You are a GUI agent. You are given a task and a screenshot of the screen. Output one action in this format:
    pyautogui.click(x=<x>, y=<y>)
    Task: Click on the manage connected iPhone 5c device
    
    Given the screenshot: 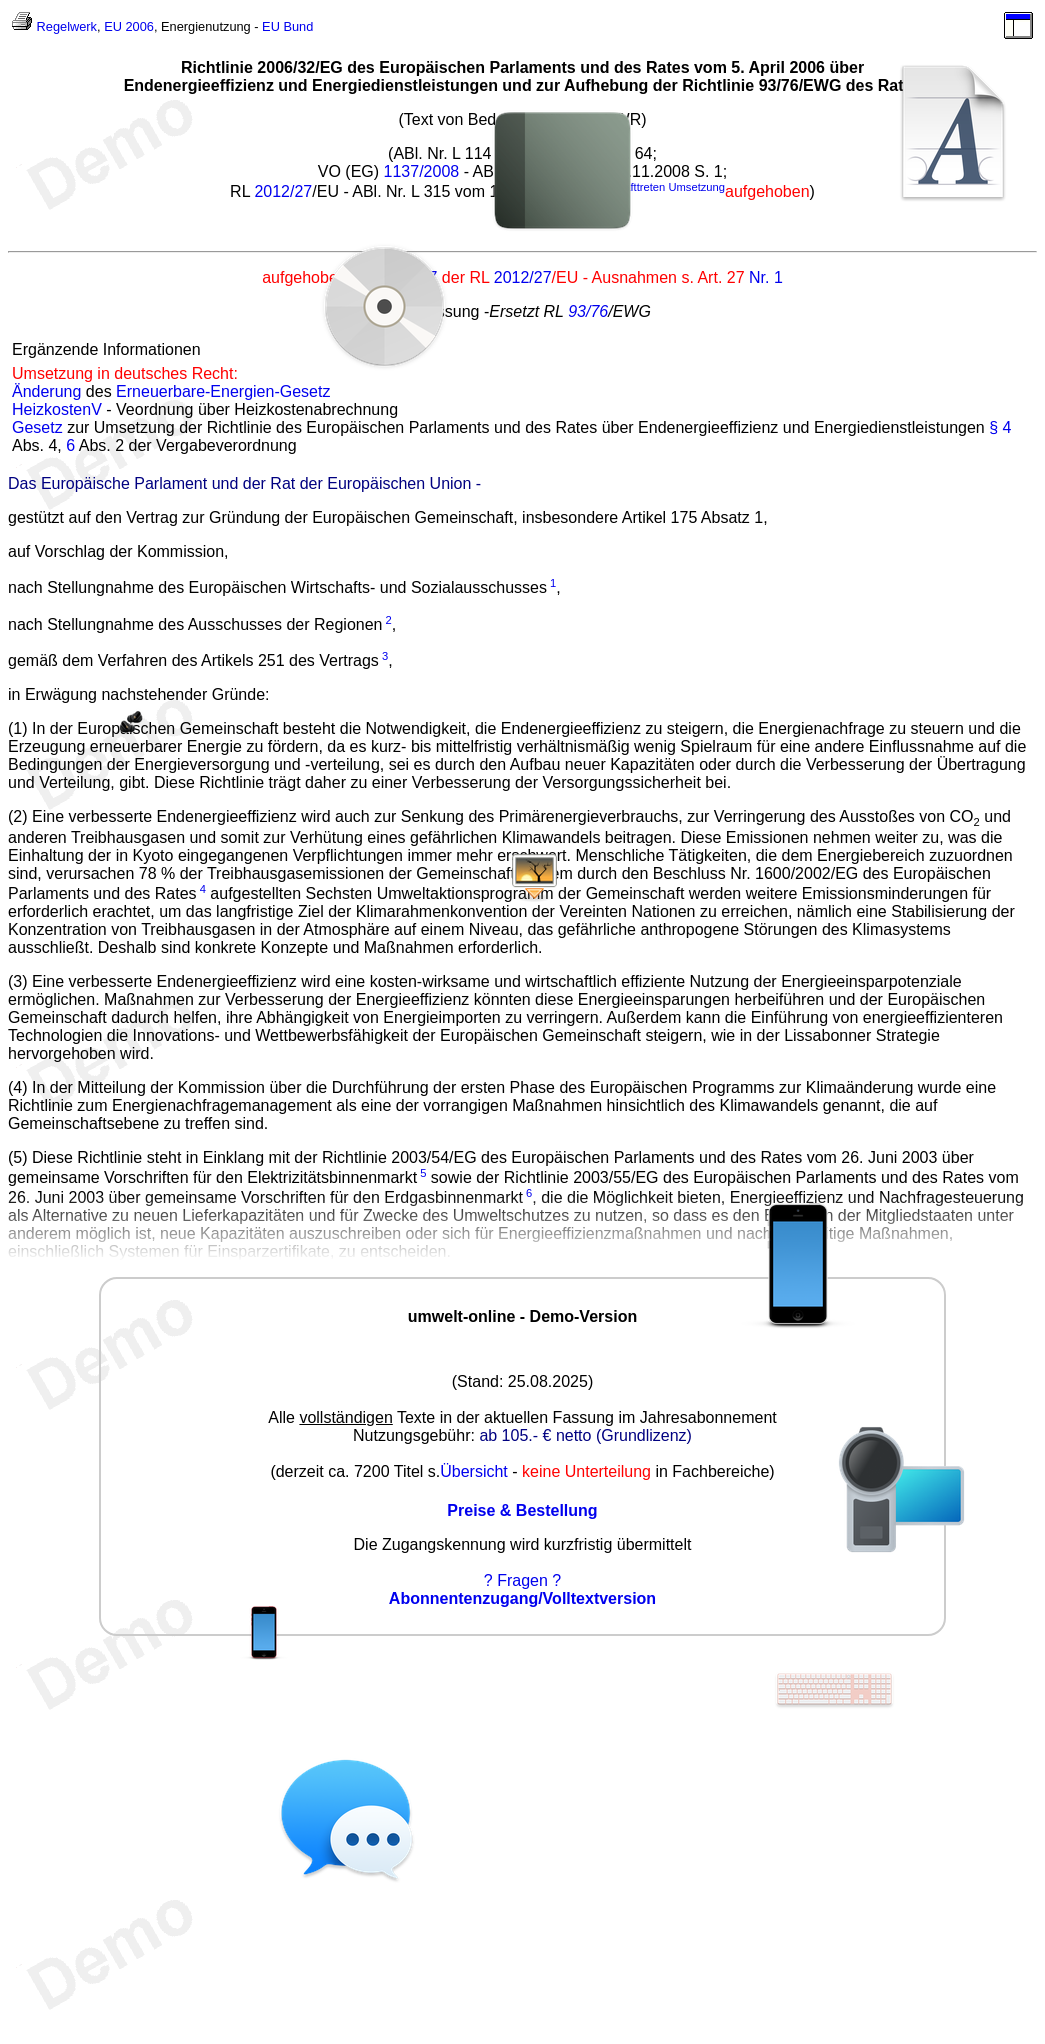 What is the action you would take?
    pyautogui.click(x=264, y=1633)
    